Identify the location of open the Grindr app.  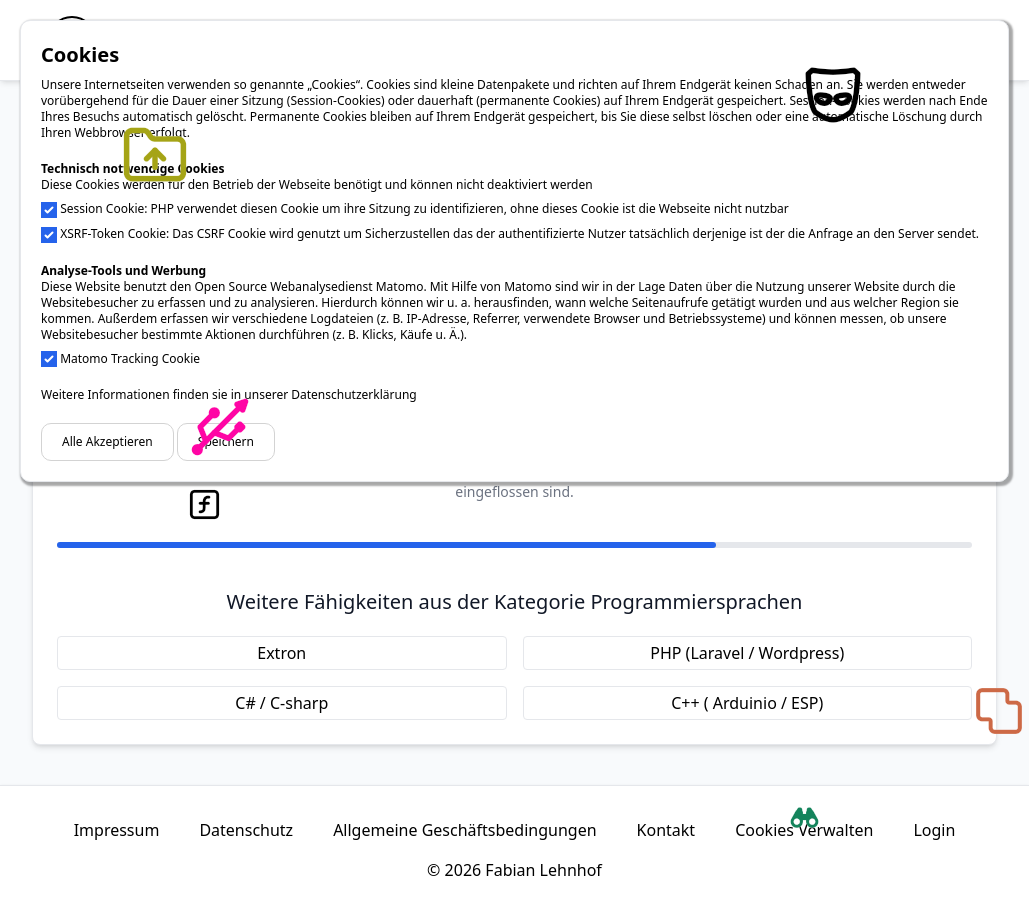
(833, 95).